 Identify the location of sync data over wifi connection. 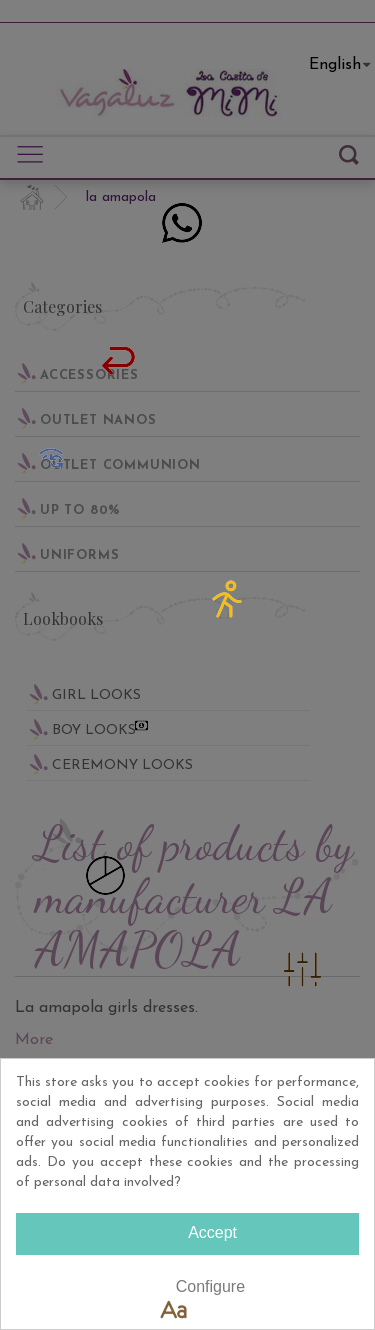
(51, 457).